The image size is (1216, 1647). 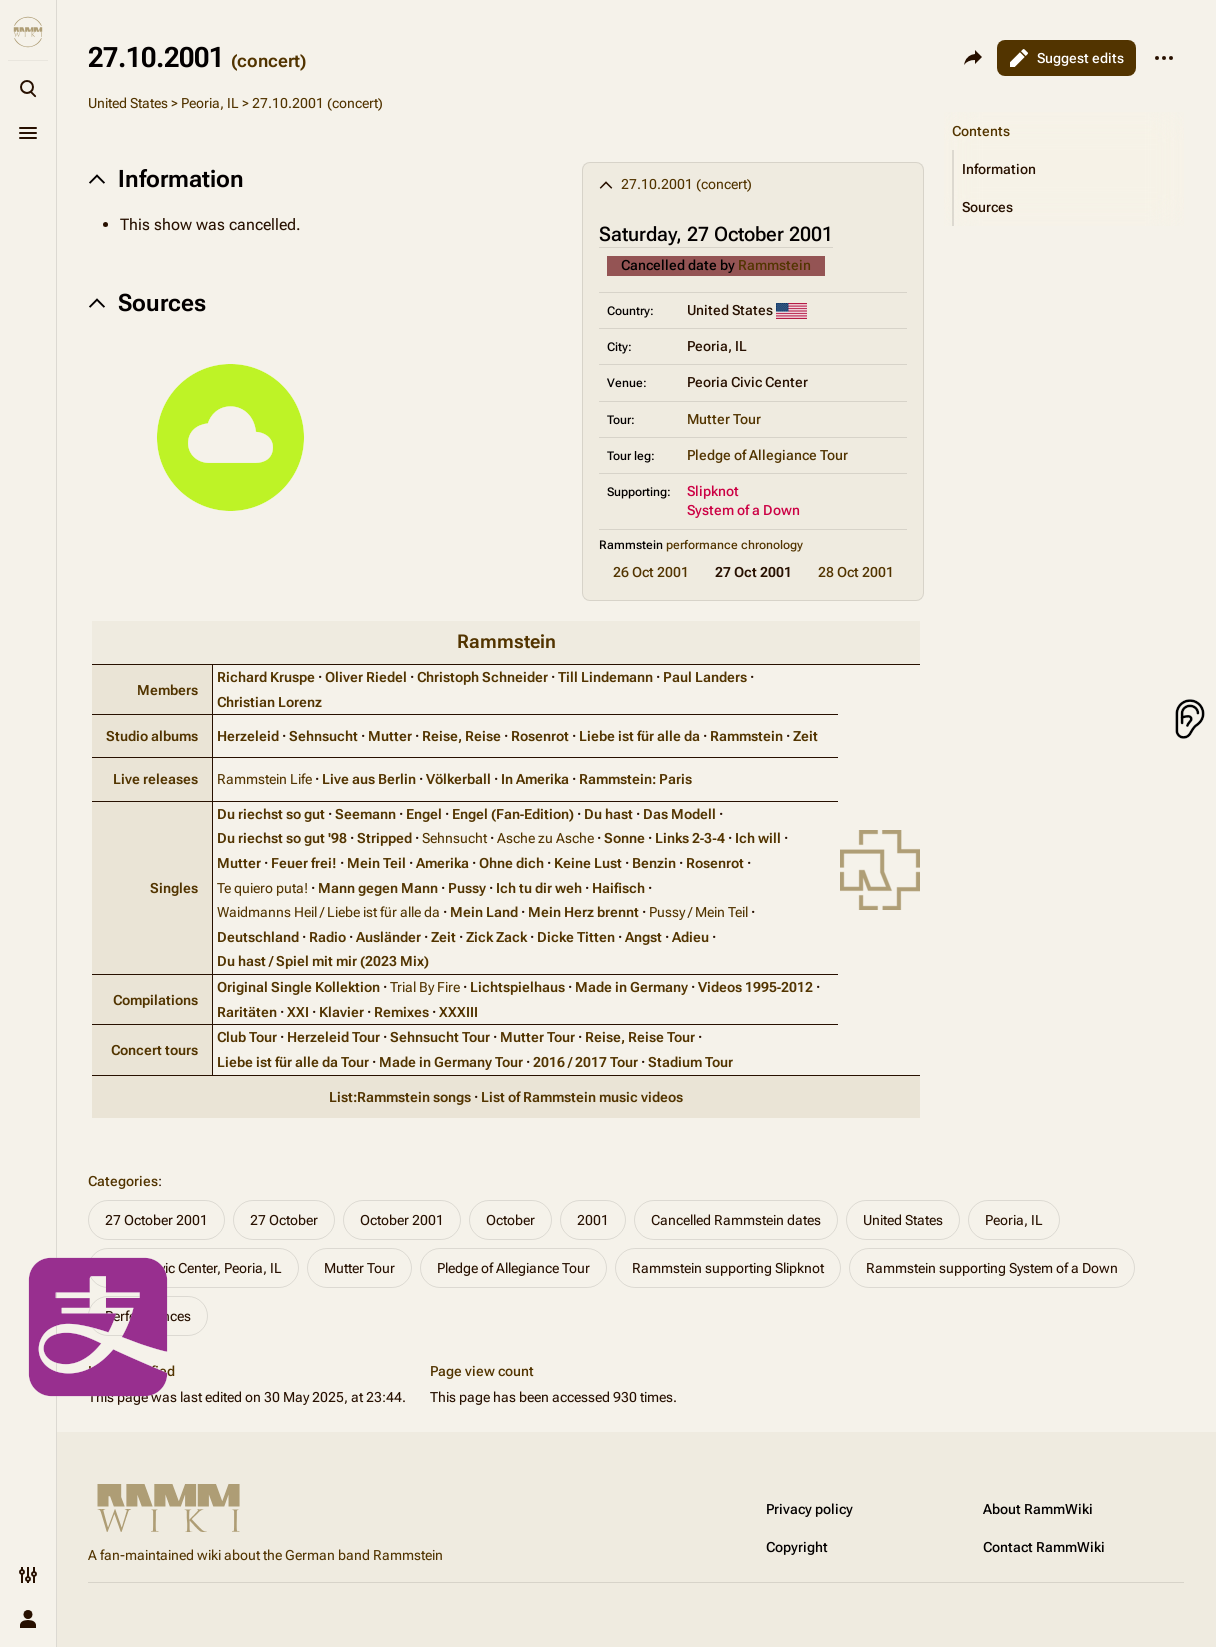 I want to click on pay with Alipay, so click(x=98, y=1327).